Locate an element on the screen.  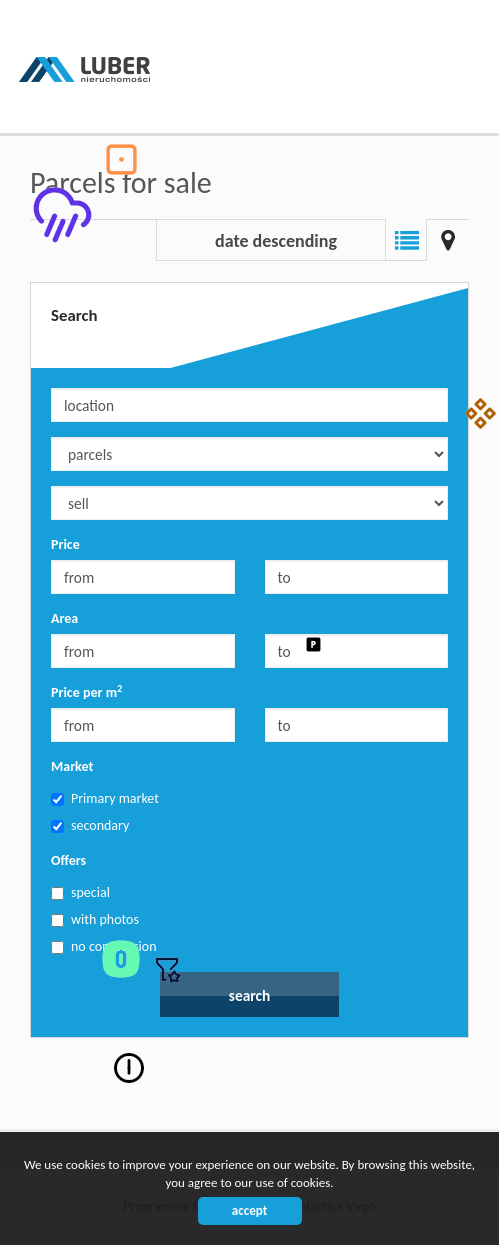
indicates zero items or notifications is located at coordinates (121, 959).